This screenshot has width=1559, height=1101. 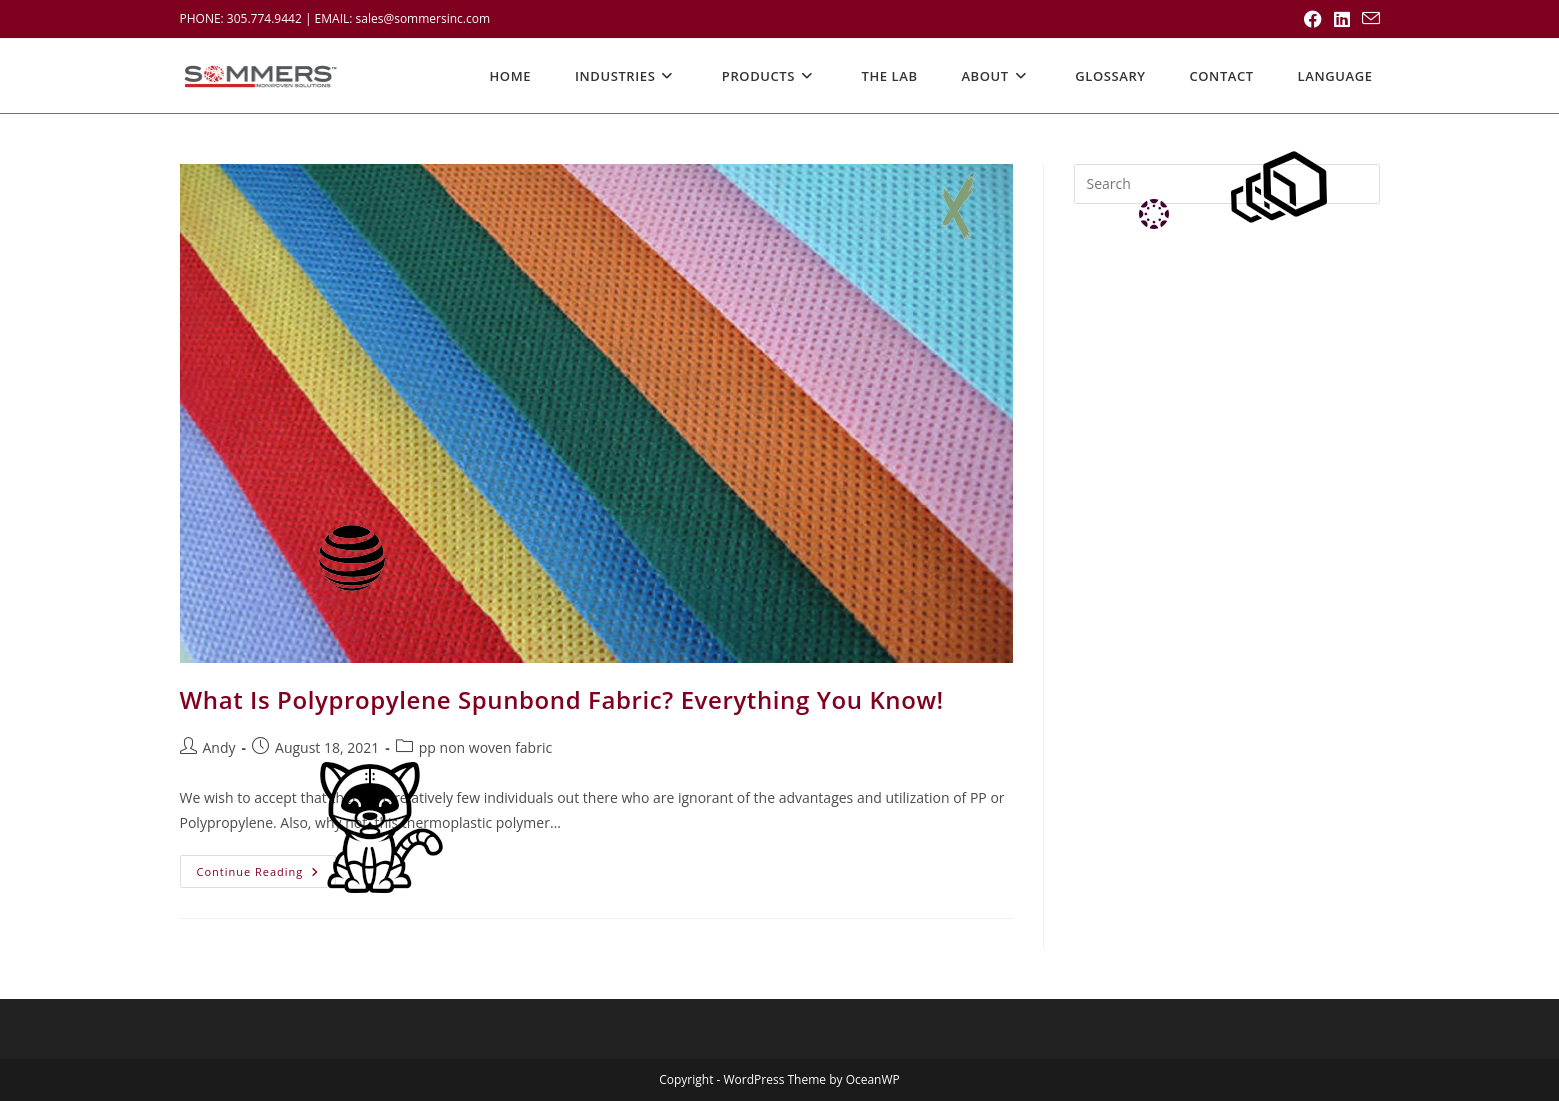 I want to click on envoy proxy logo, so click(x=1279, y=187).